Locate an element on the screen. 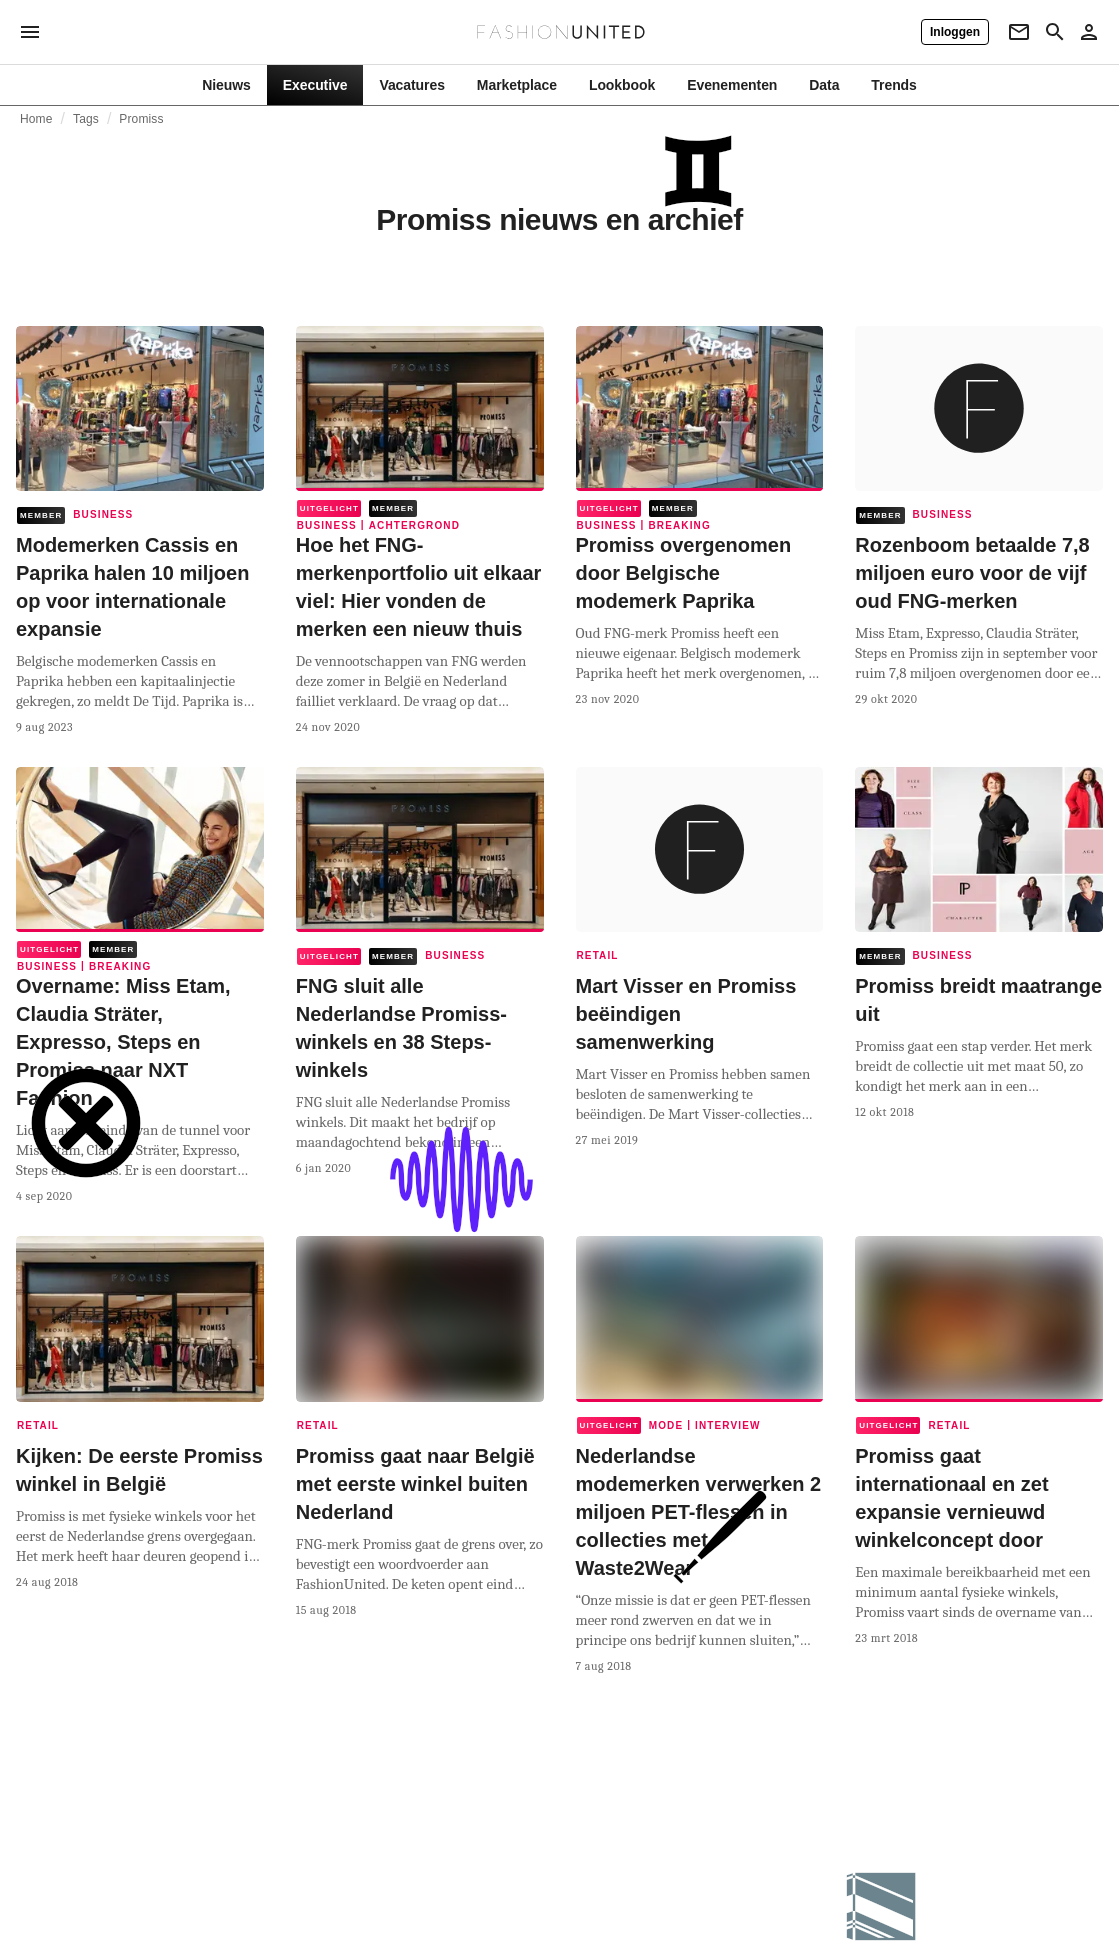 Image resolution: width=1119 pixels, height=1948 pixels. cancel or close the current action is located at coordinates (86, 1123).